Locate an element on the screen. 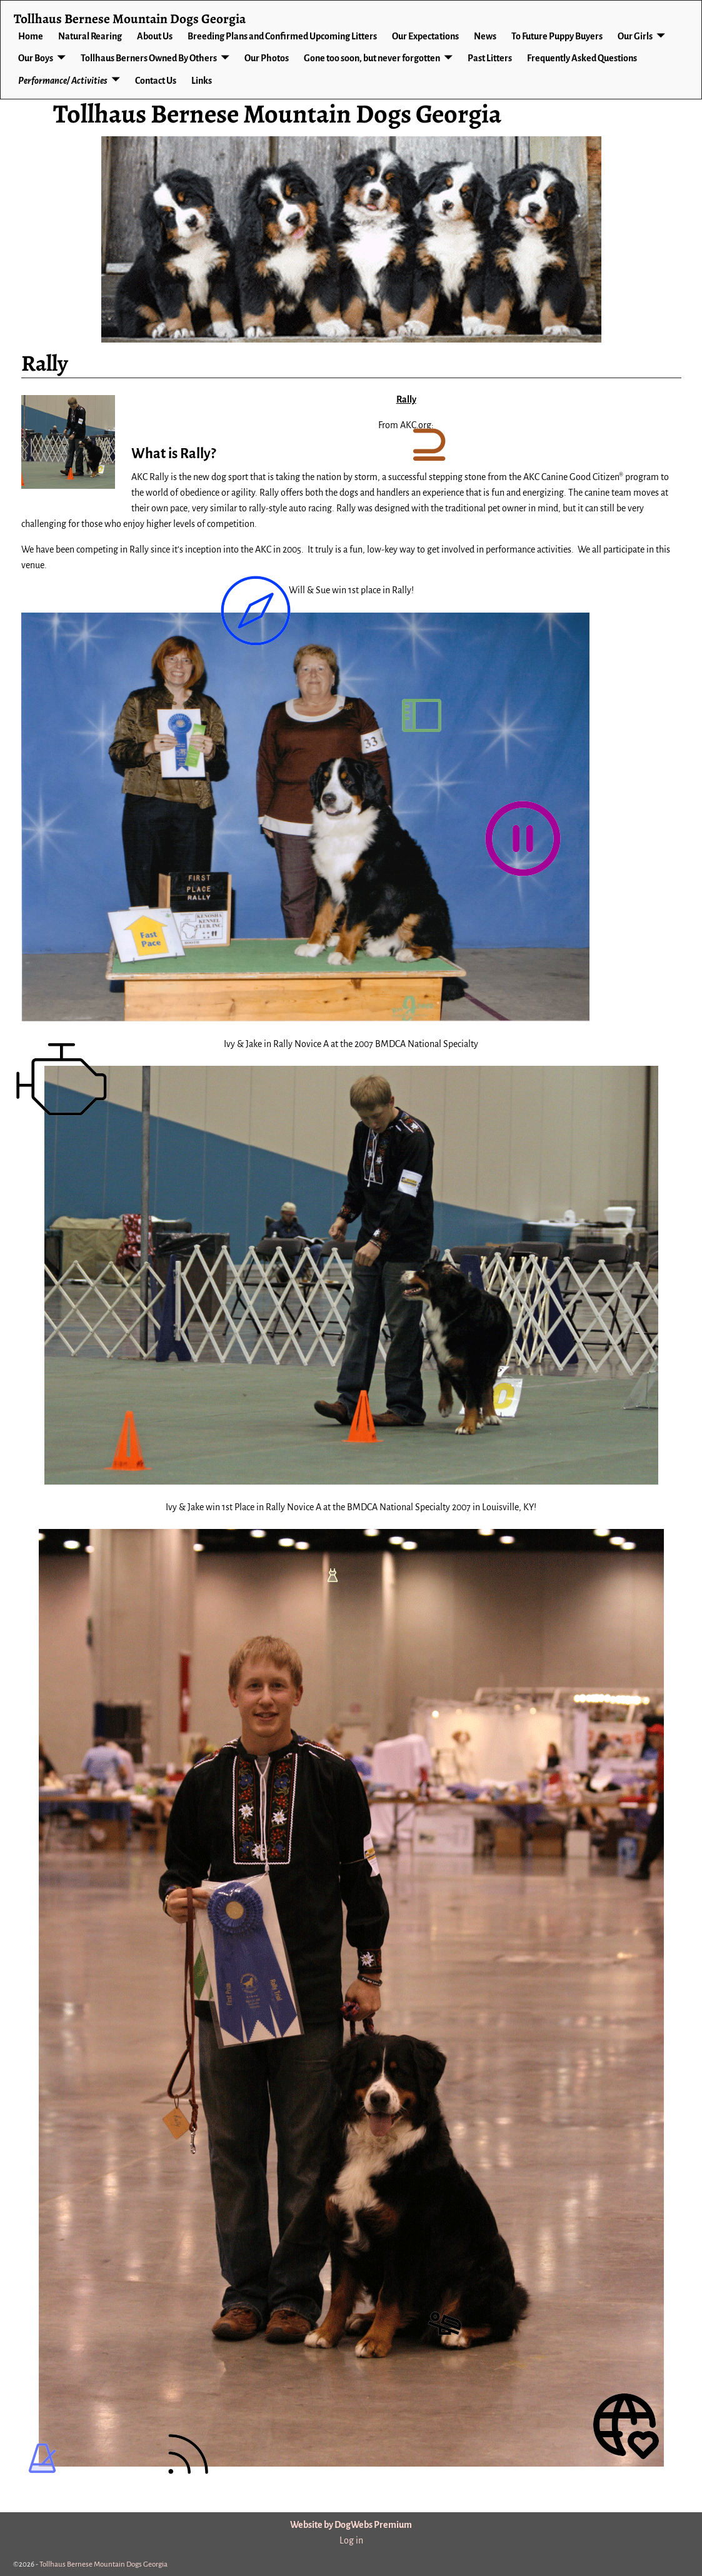 The image size is (702, 2576). subscribe to RSS feed is located at coordinates (185, 2457).